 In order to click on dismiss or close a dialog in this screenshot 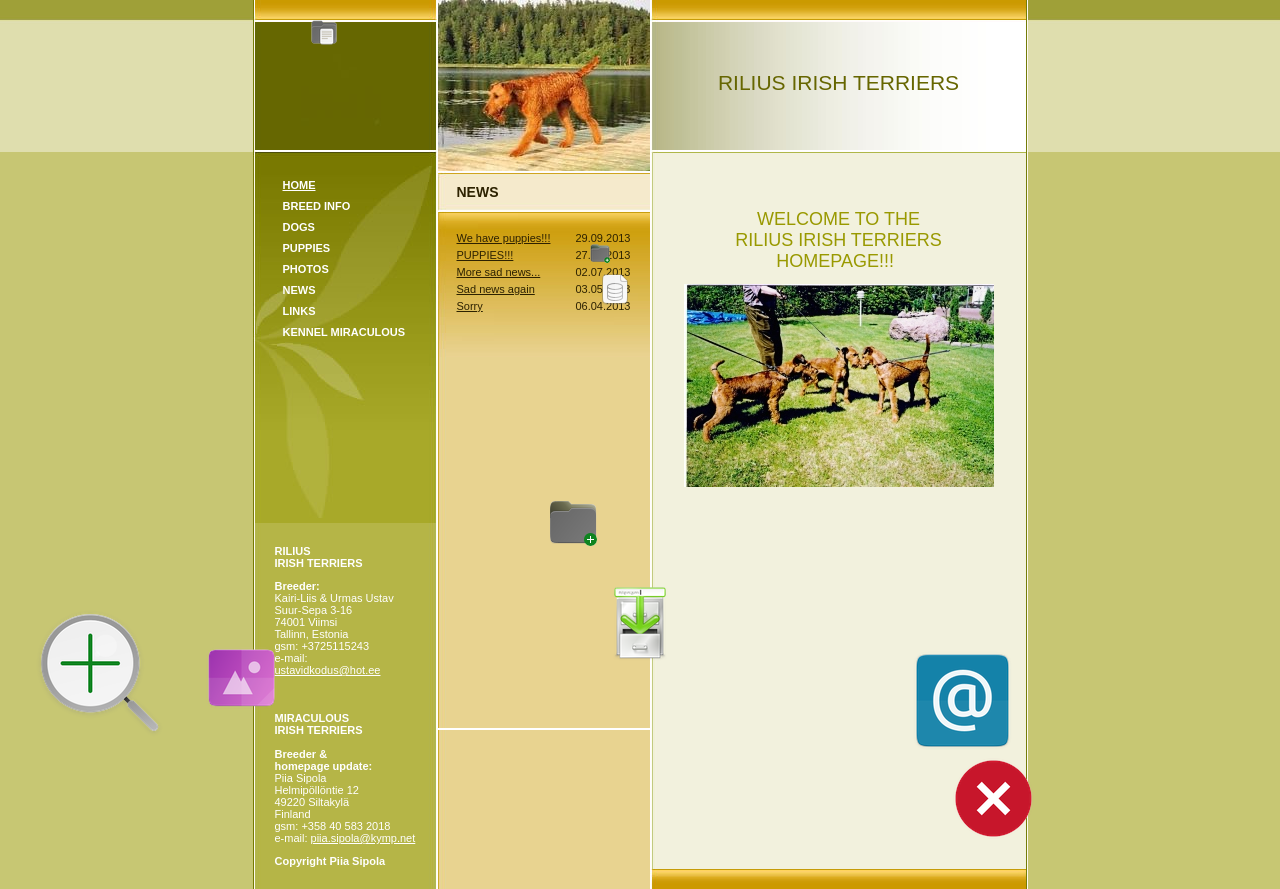, I will do `click(993, 798)`.